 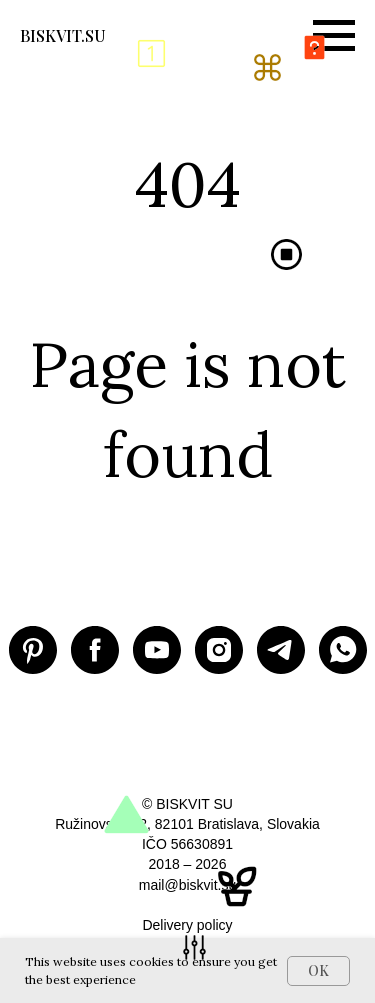 What do you see at coordinates (267, 67) in the screenshot?
I see `access keyboard shortcuts` at bounding box center [267, 67].